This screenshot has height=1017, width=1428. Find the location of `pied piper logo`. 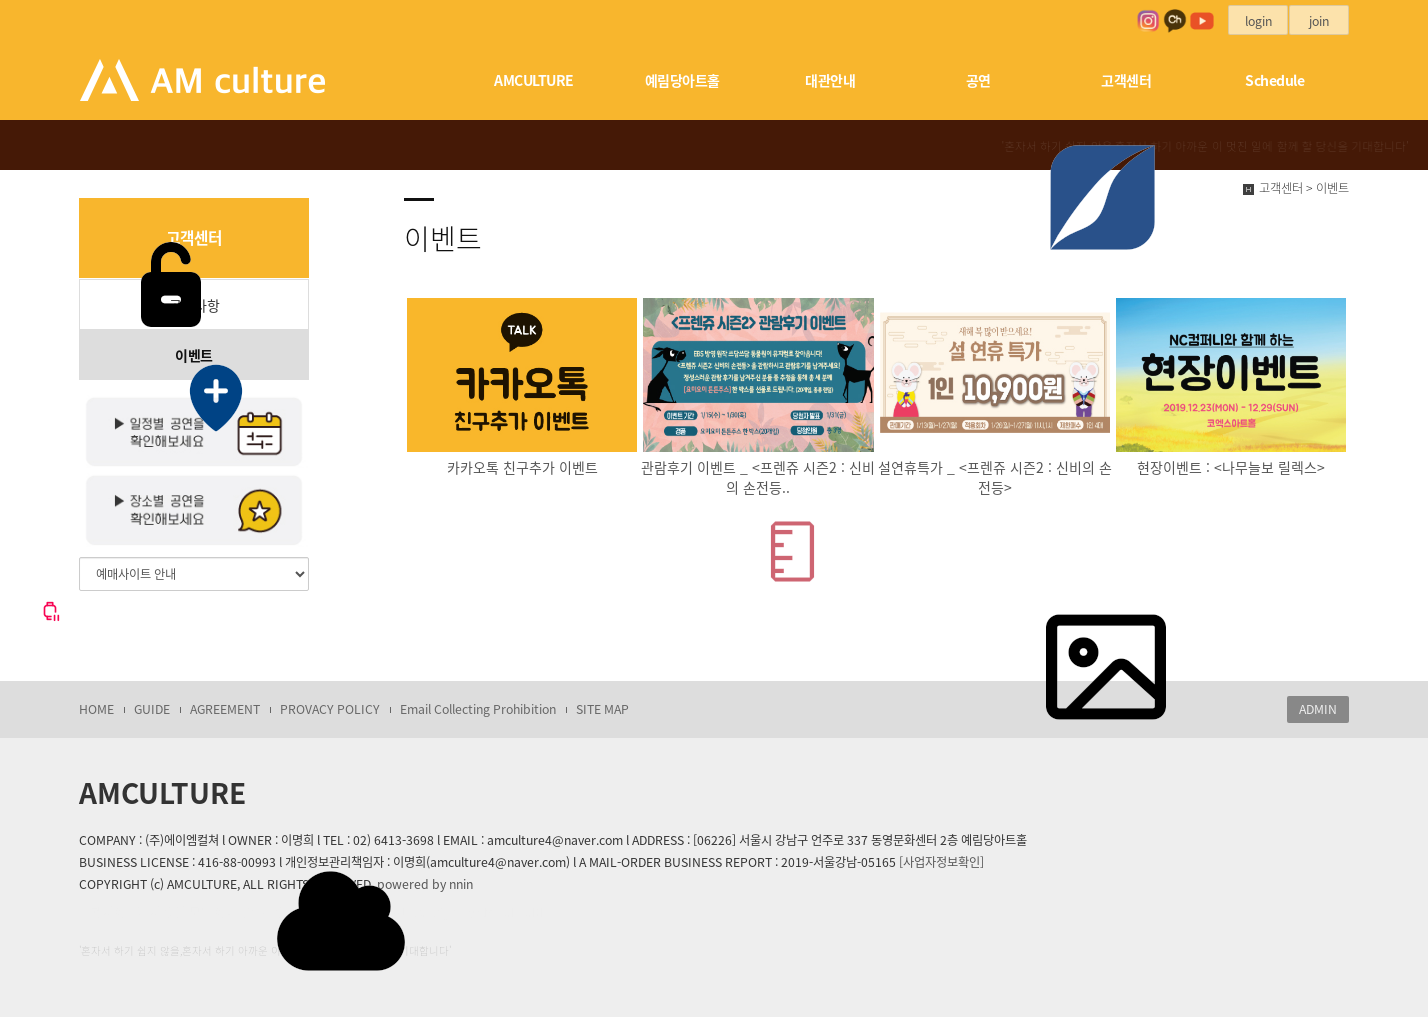

pied piper logo is located at coordinates (1102, 197).